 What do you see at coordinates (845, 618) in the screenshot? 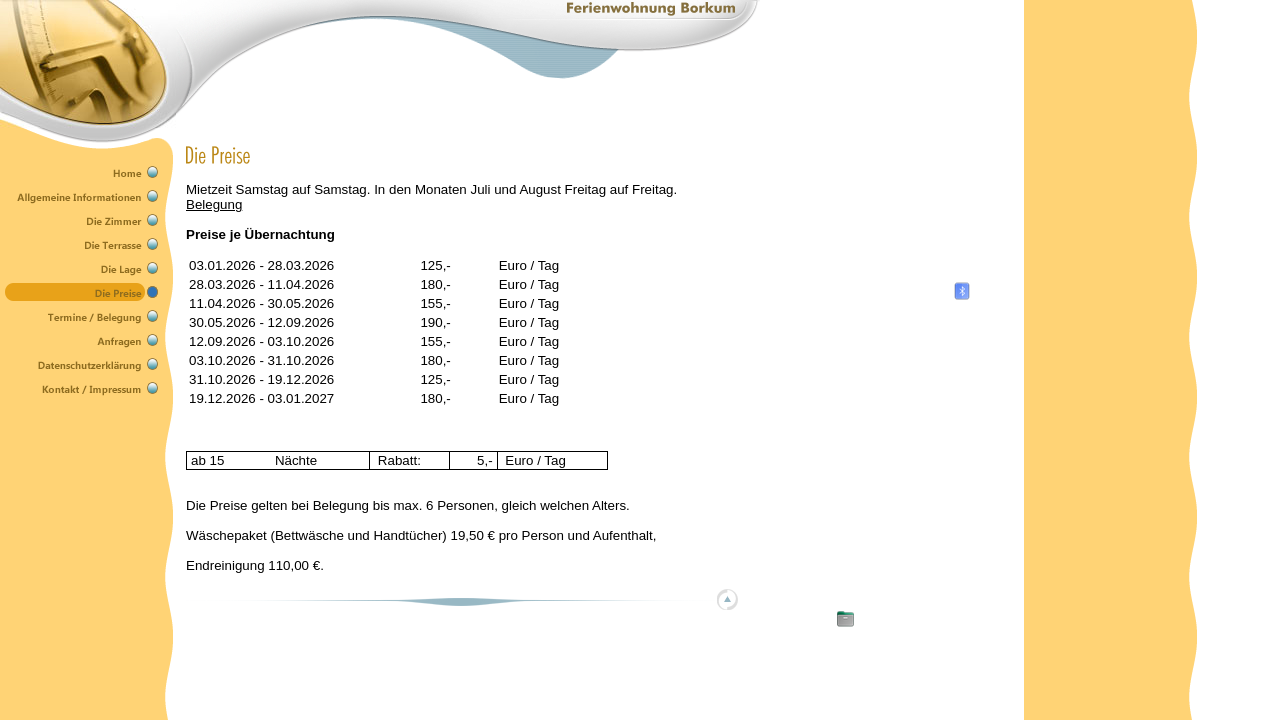
I see `open the file manager application` at bounding box center [845, 618].